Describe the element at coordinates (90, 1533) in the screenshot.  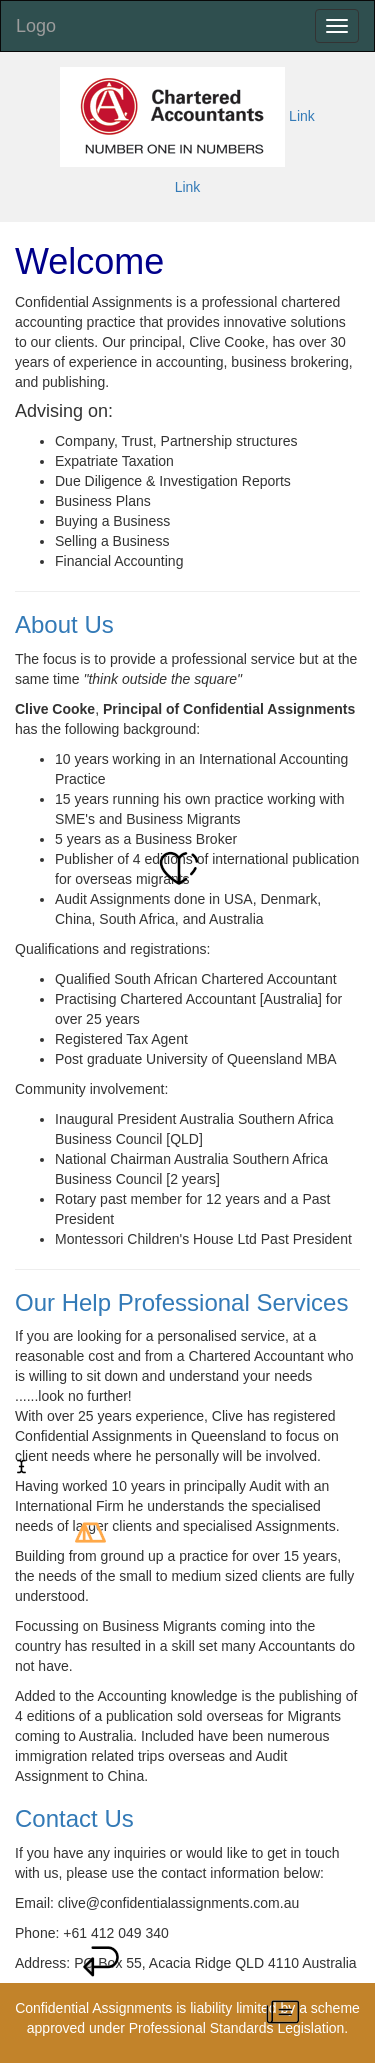
I see `access camping or outdoor activity features` at that location.